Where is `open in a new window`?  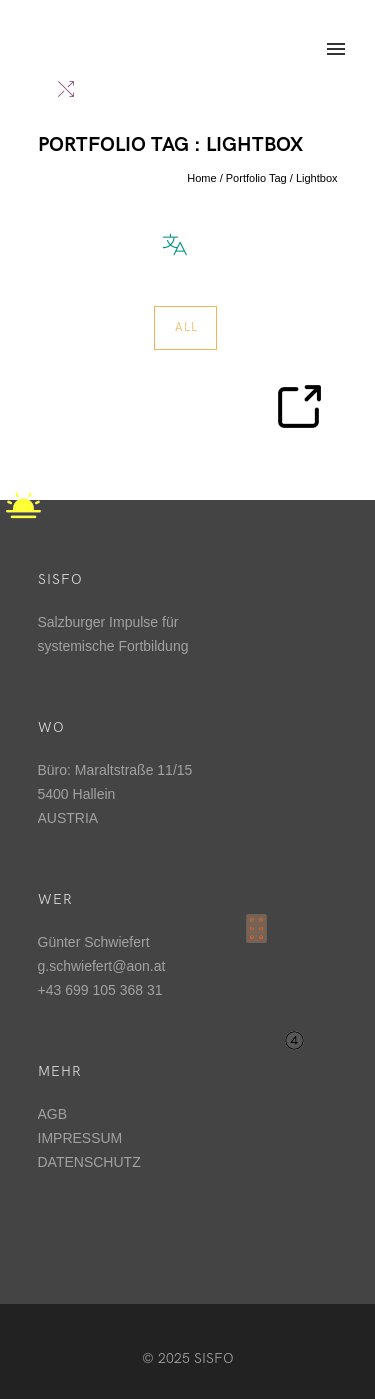 open in a new window is located at coordinates (298, 407).